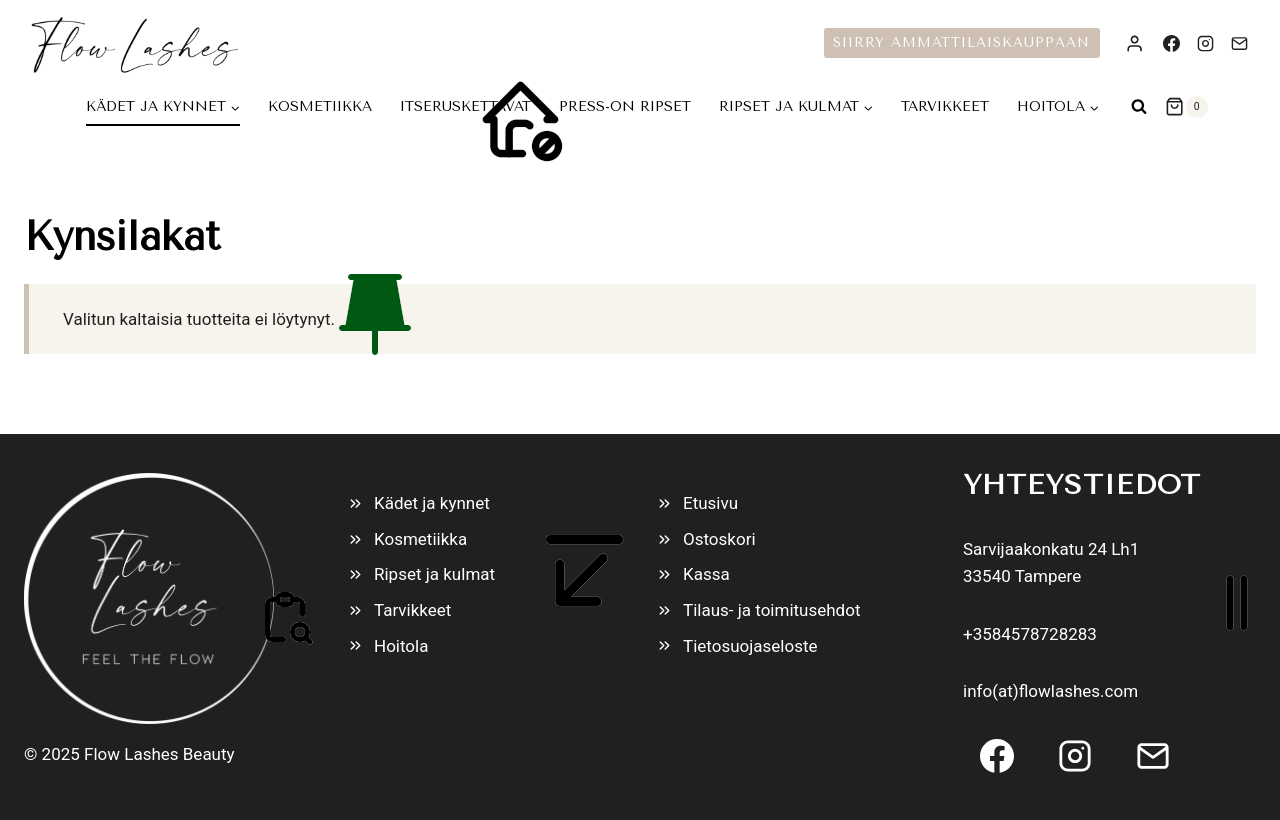 This screenshot has height=820, width=1280. Describe the element at coordinates (375, 310) in the screenshot. I see `pin an item to keep it visible` at that location.